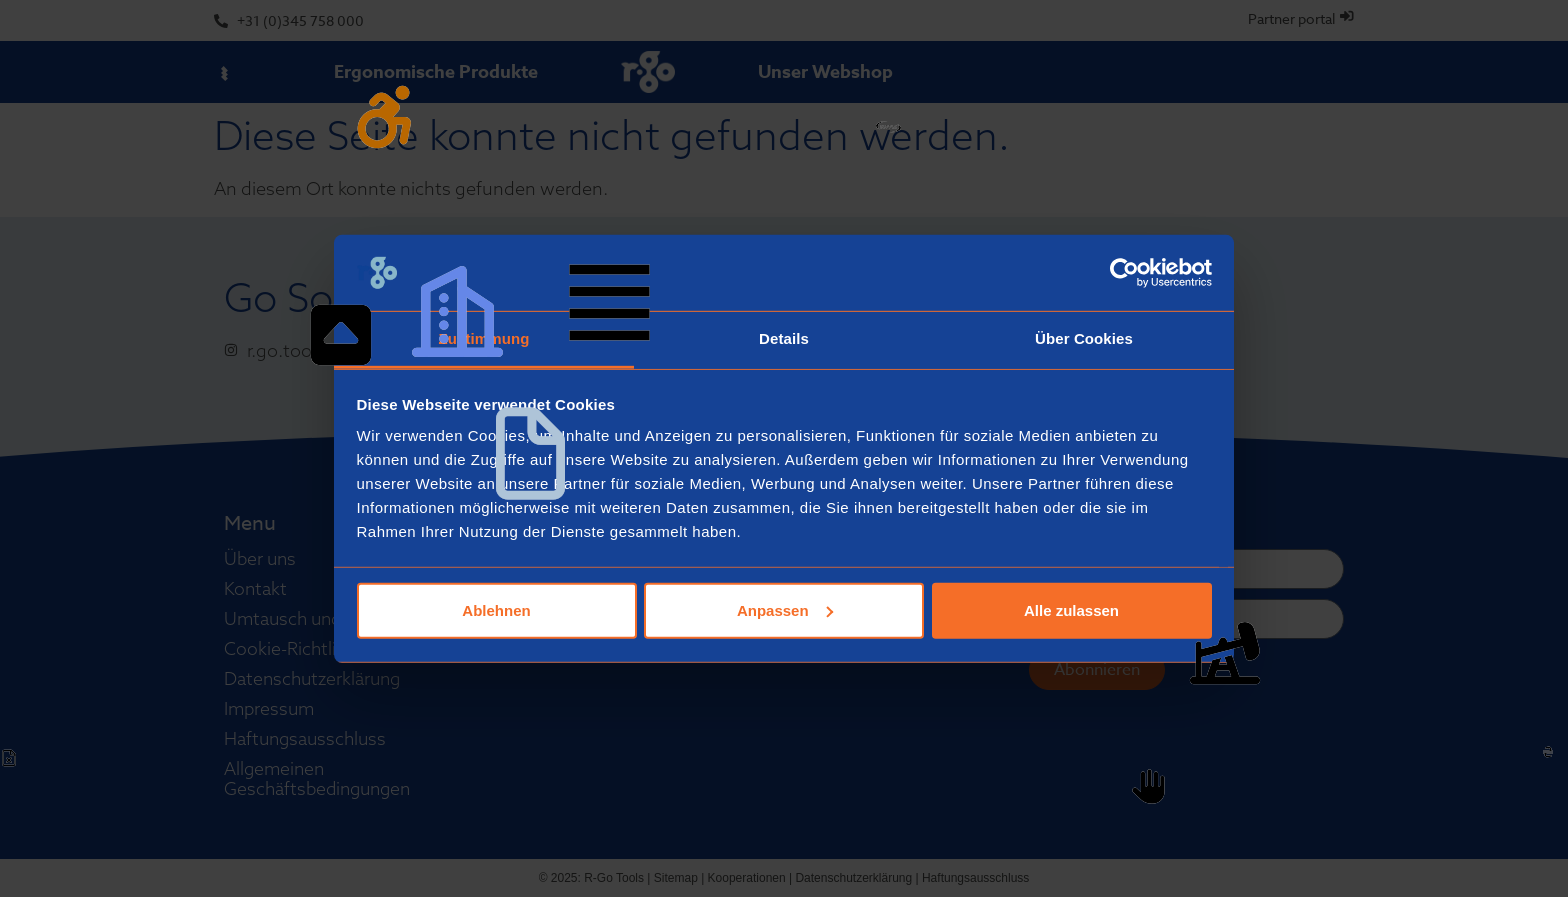 The width and height of the screenshot is (1568, 897). Describe the element at coordinates (1225, 653) in the screenshot. I see `represents oil and gas industry or energy sector` at that location.